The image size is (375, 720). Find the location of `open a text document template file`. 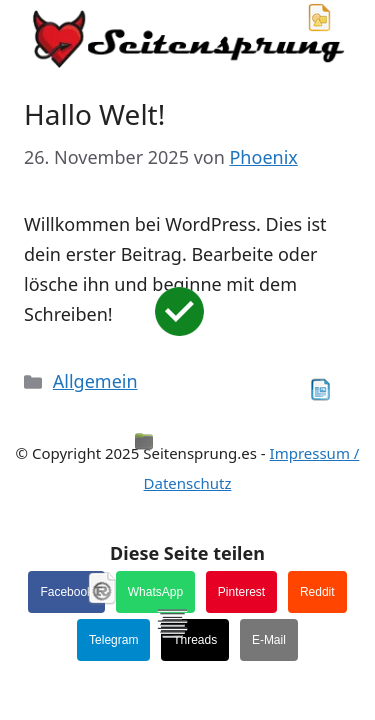

open a text document template file is located at coordinates (320, 389).